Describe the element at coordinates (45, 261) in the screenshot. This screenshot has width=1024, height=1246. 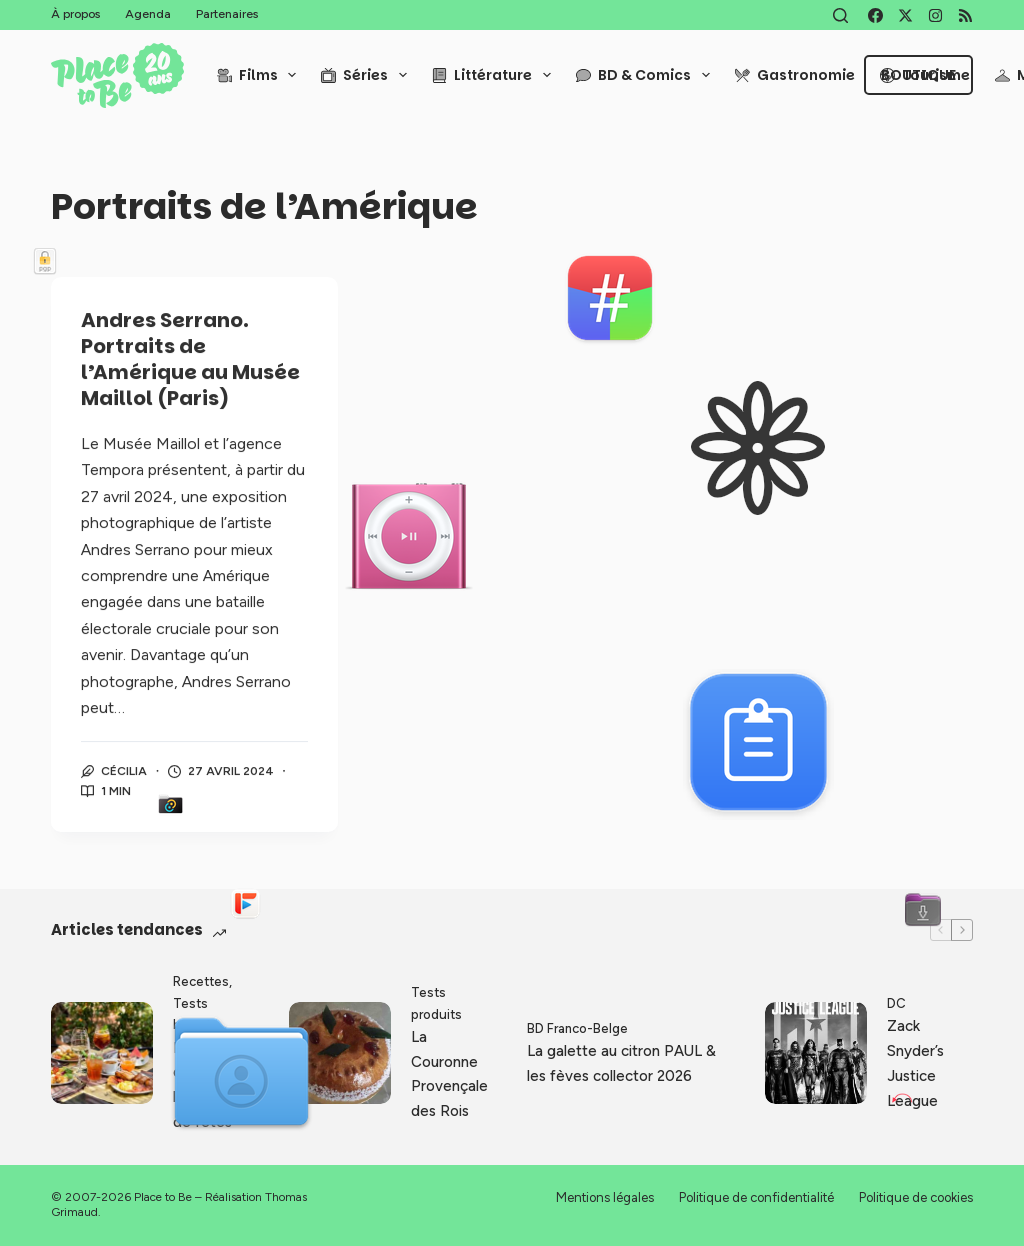
I see `a pgp-encrypted file` at that location.